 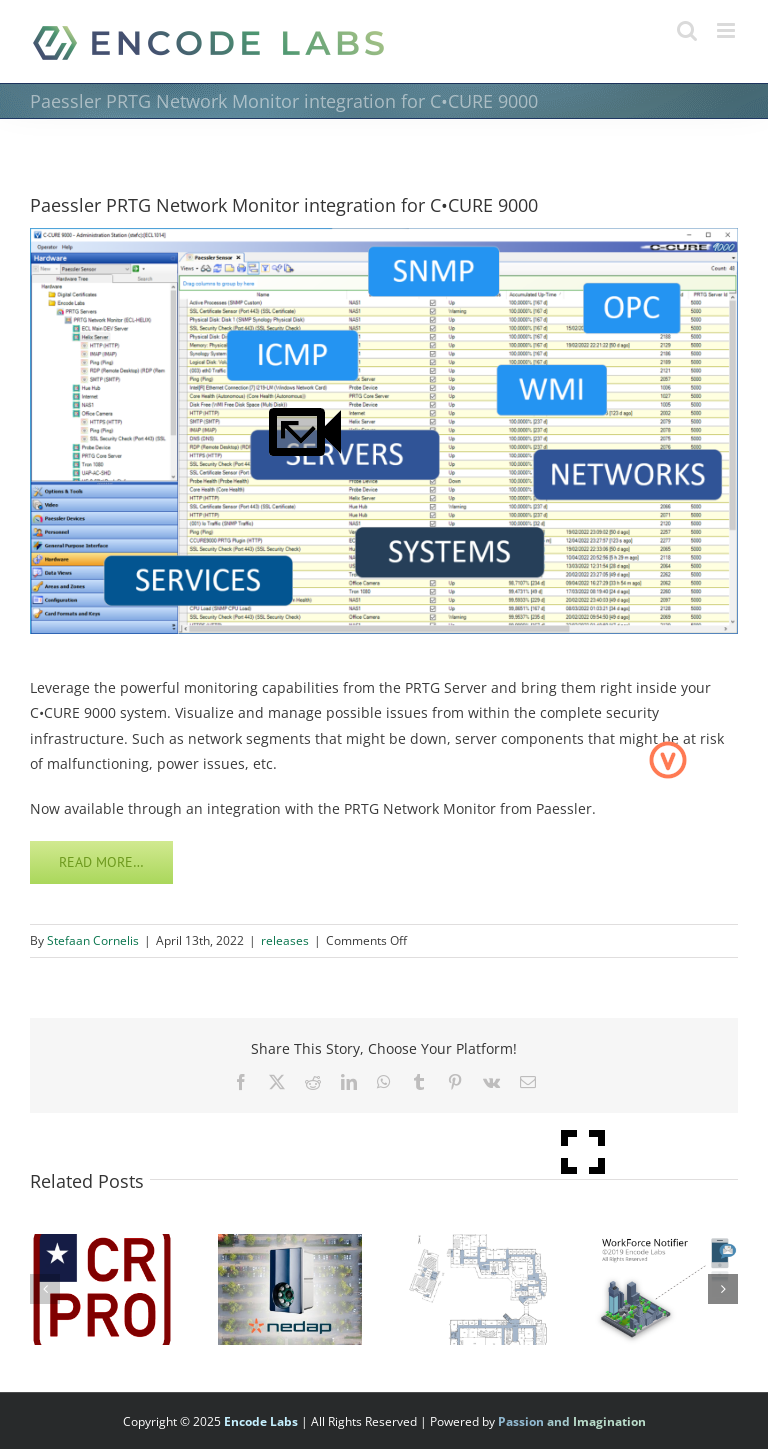 What do you see at coordinates (668, 760) in the screenshot?
I see `indicates a verified status or account` at bounding box center [668, 760].